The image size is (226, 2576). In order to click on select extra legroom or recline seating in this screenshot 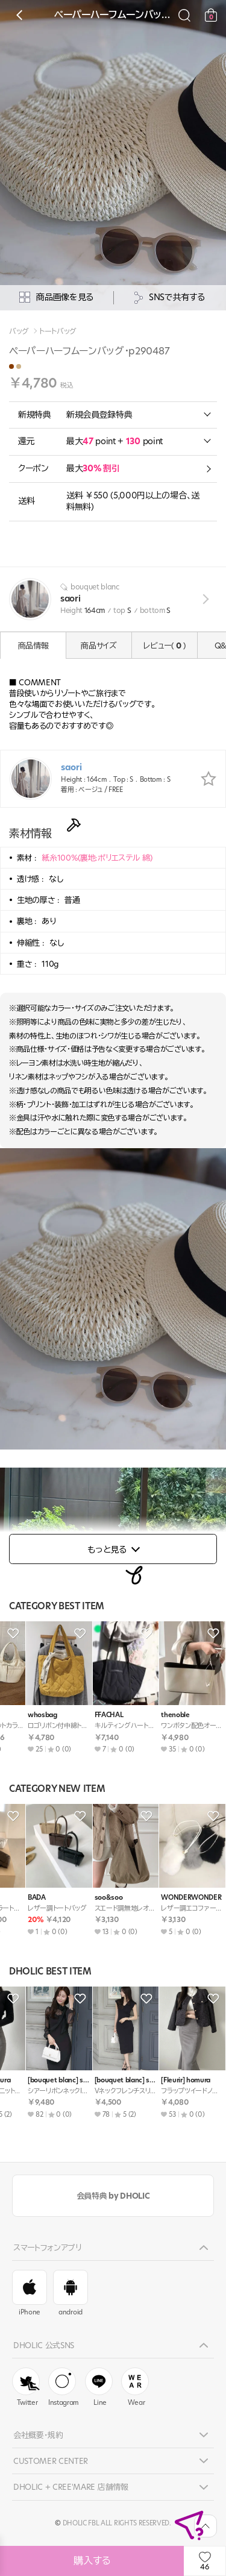, I will do `click(33, 2384)`.